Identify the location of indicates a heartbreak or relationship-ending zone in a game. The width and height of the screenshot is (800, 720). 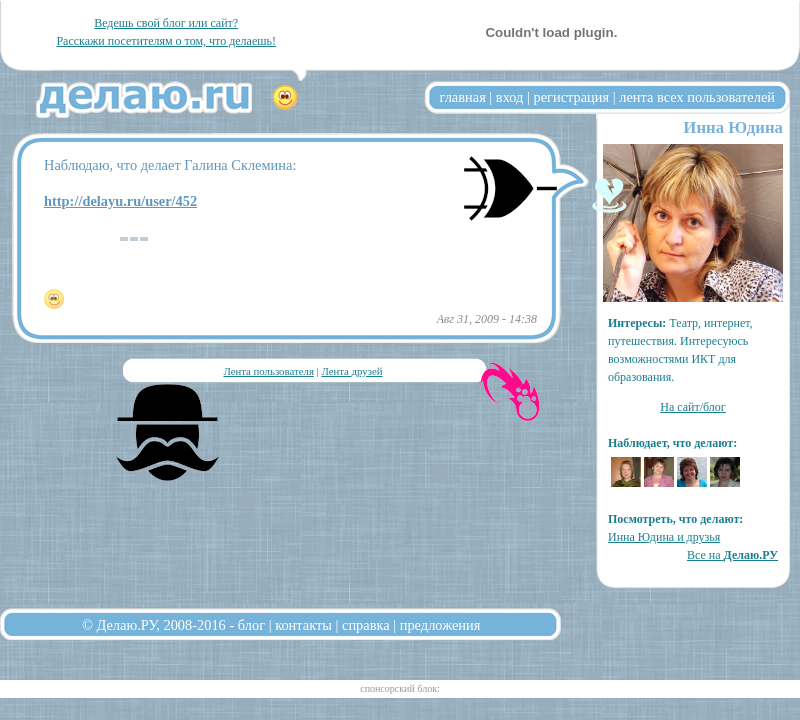
(609, 195).